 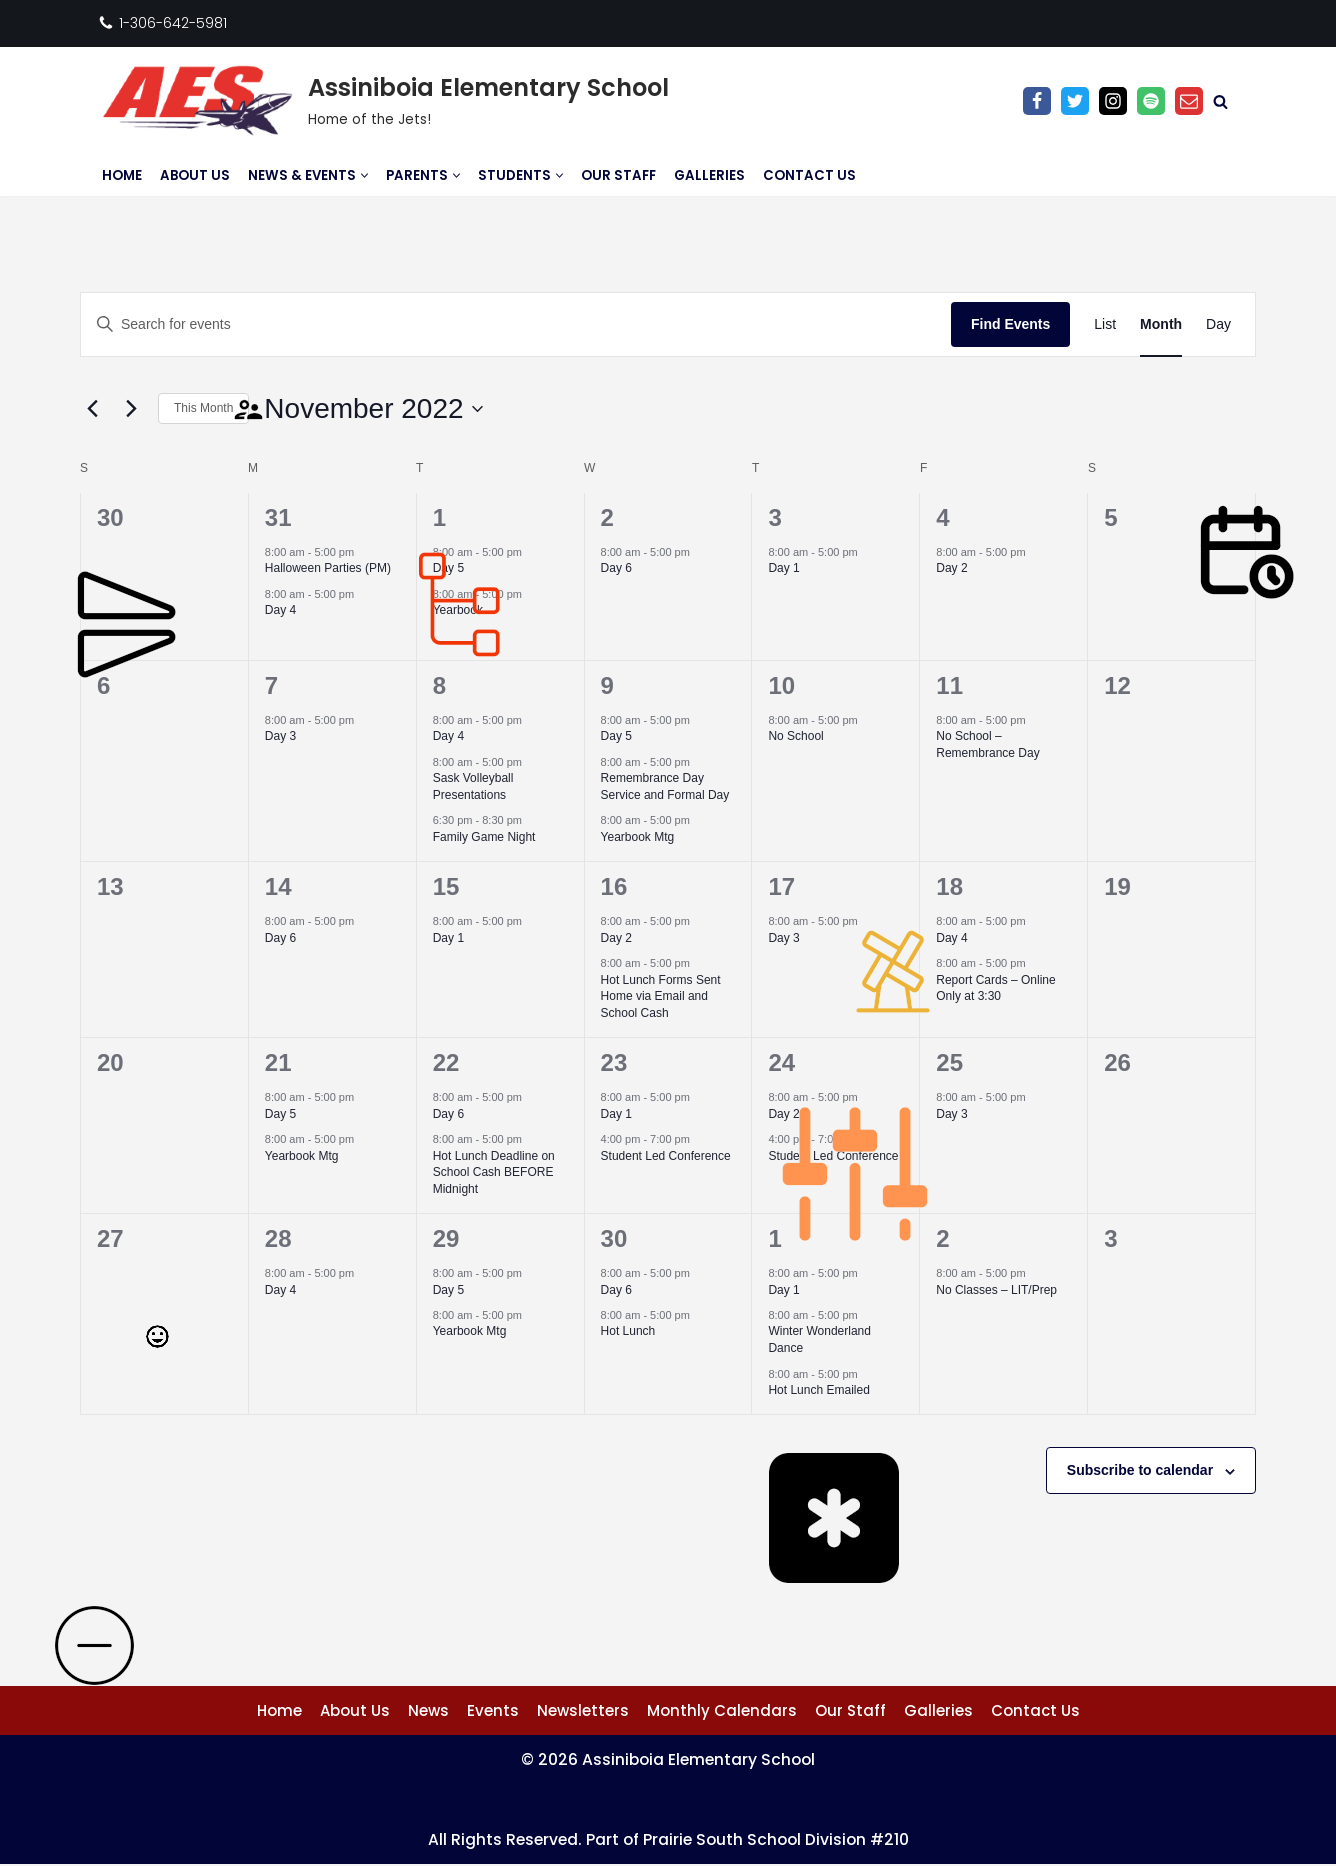 I want to click on manage team members or user accounts, so click(x=248, y=409).